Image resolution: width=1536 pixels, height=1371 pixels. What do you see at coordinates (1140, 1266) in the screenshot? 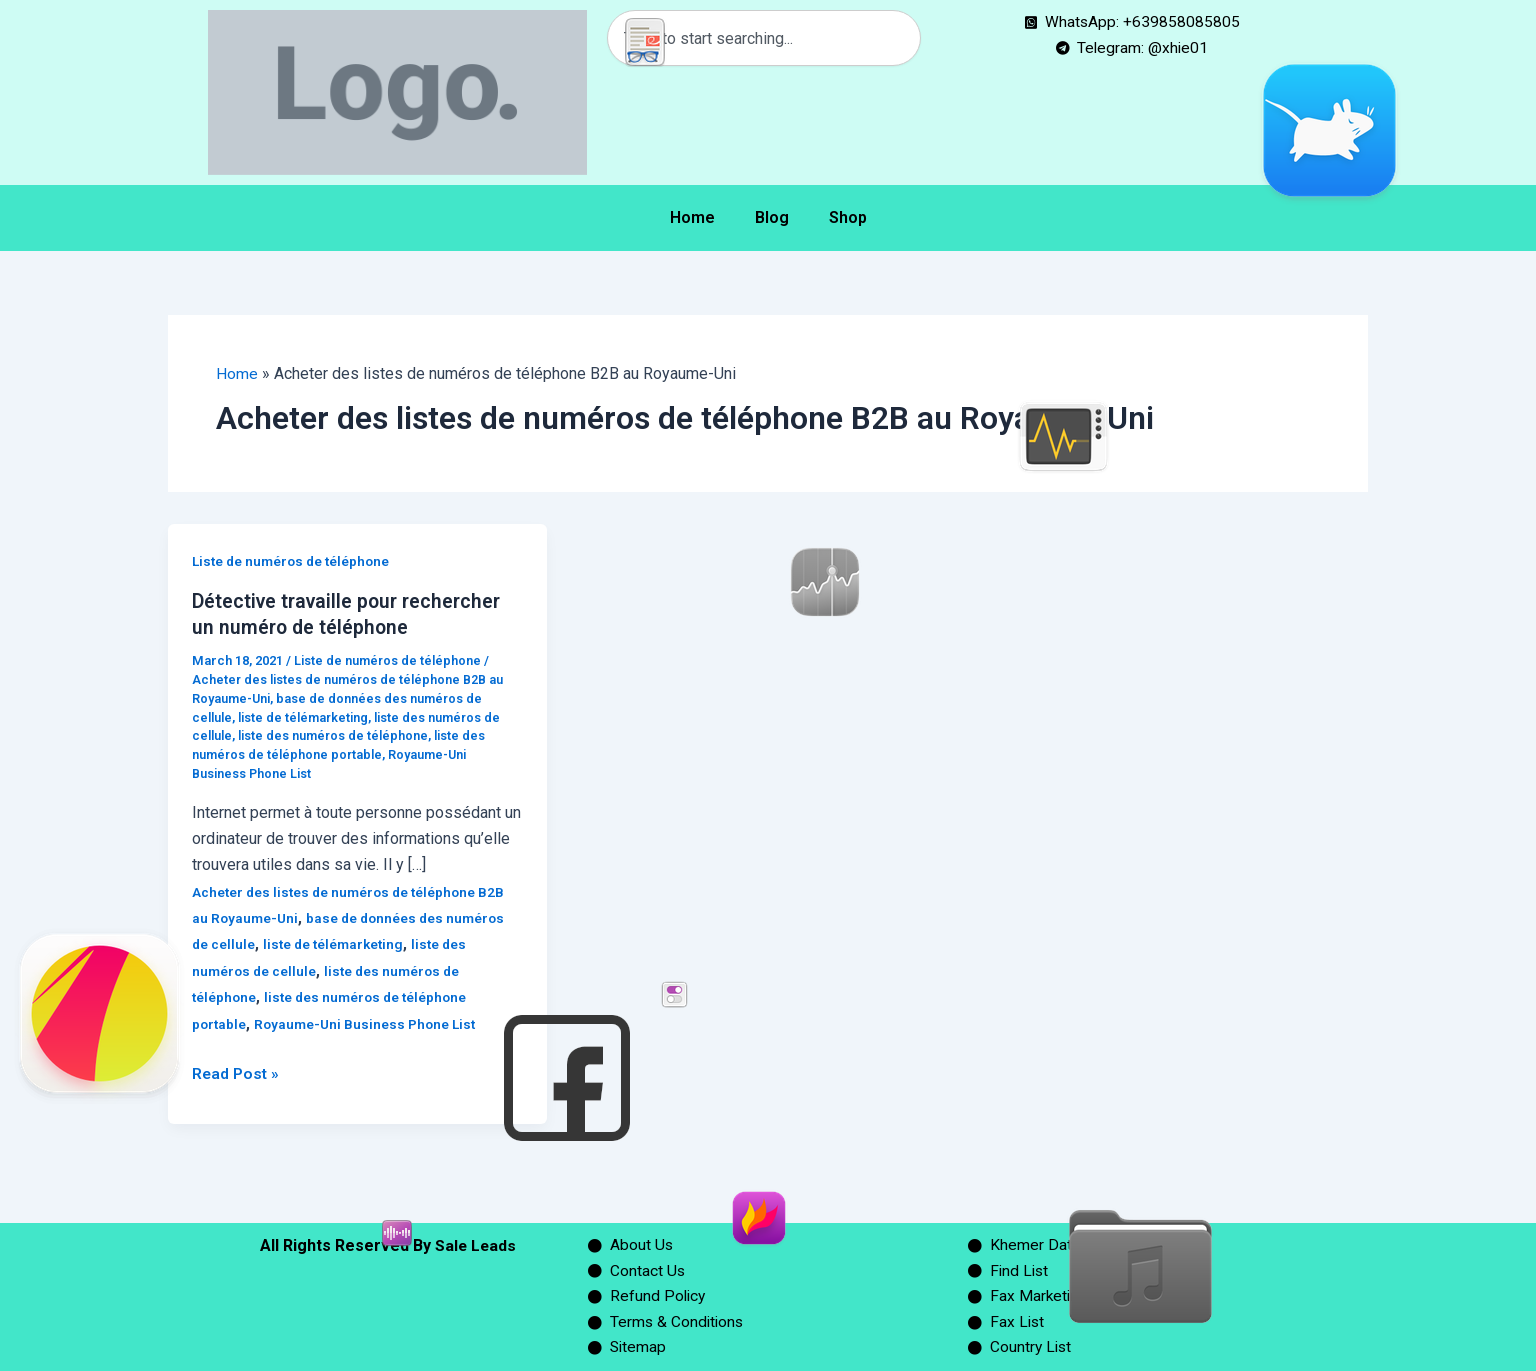
I see `open your music files folder` at bounding box center [1140, 1266].